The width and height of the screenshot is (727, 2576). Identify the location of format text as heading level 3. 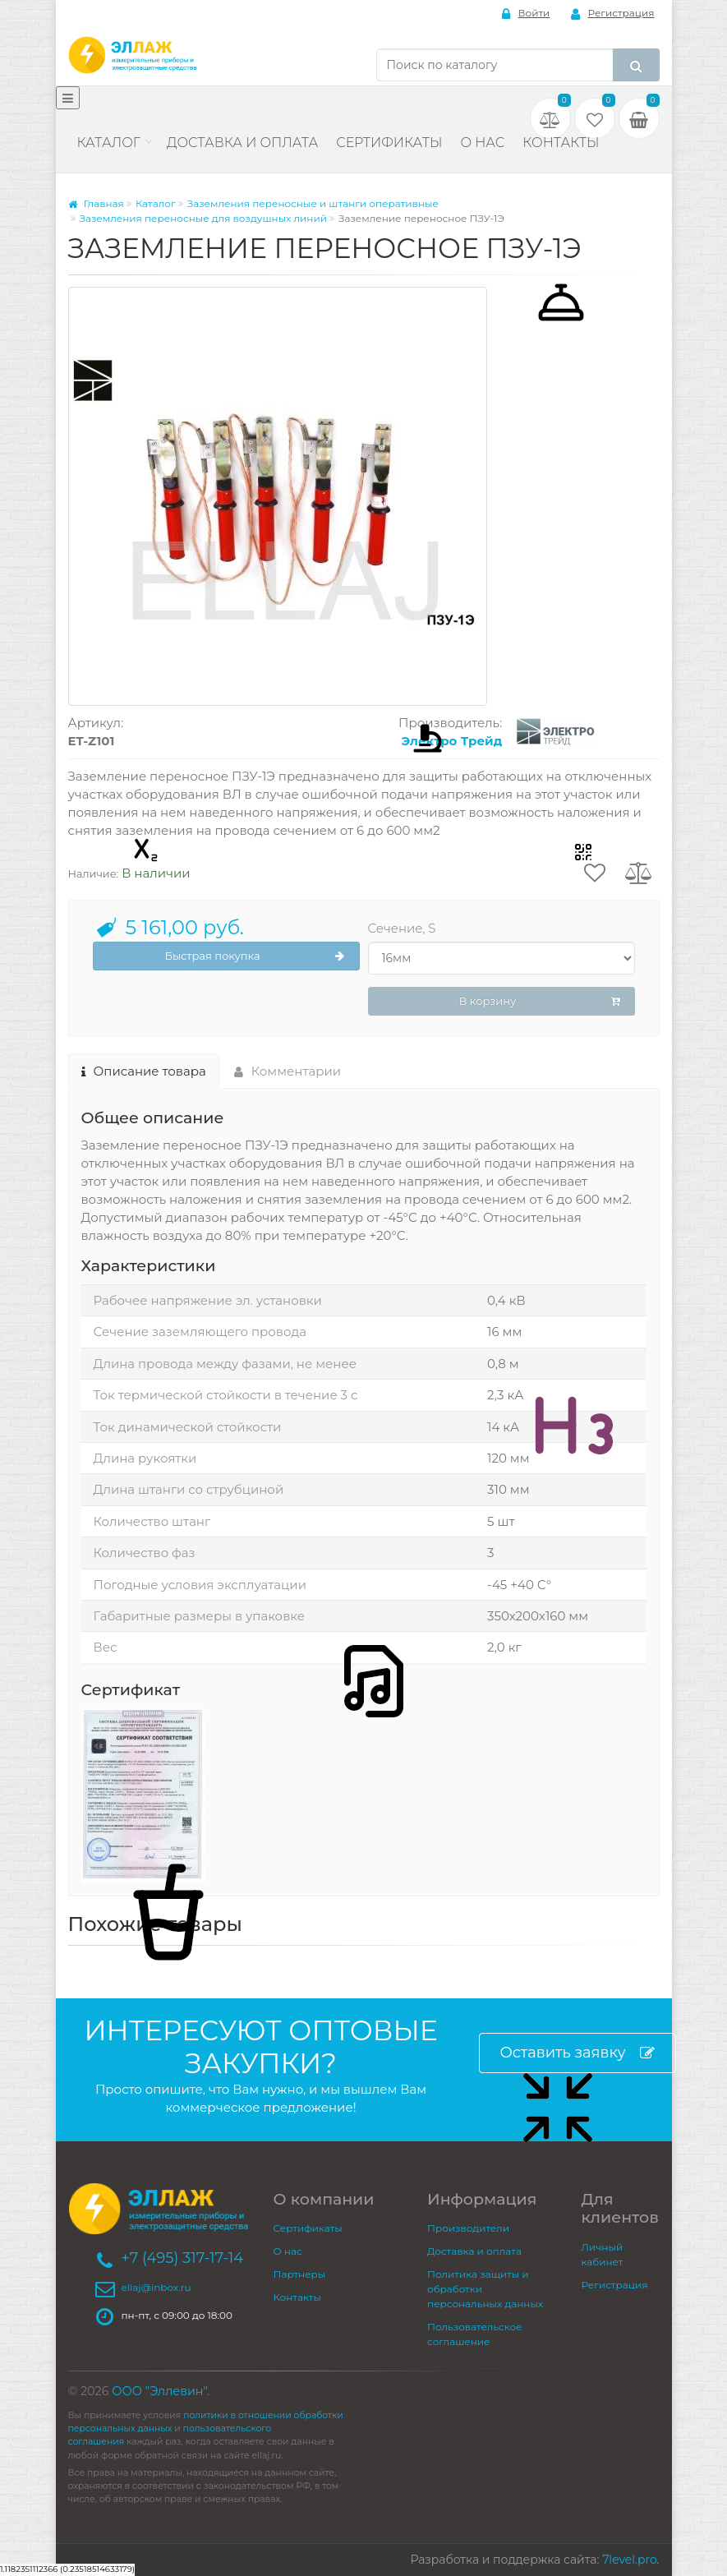
(572, 1425).